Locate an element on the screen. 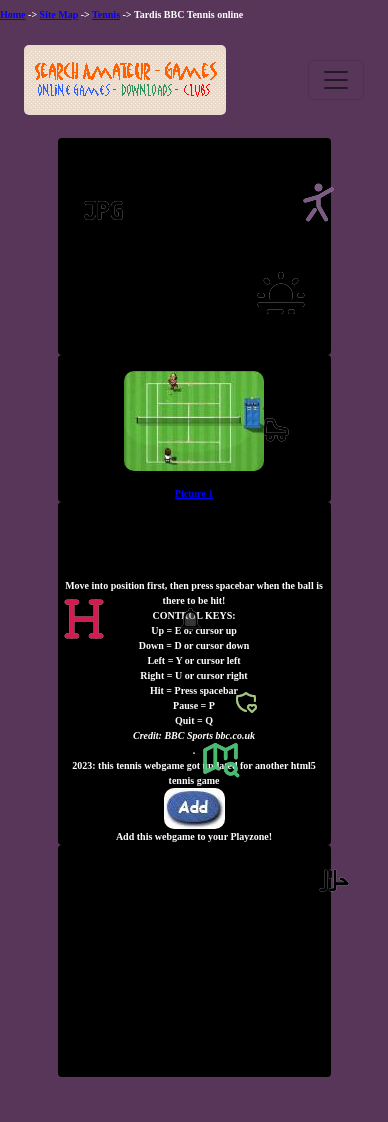 This screenshot has width=388, height=1122. enable health data protection is located at coordinates (246, 702).